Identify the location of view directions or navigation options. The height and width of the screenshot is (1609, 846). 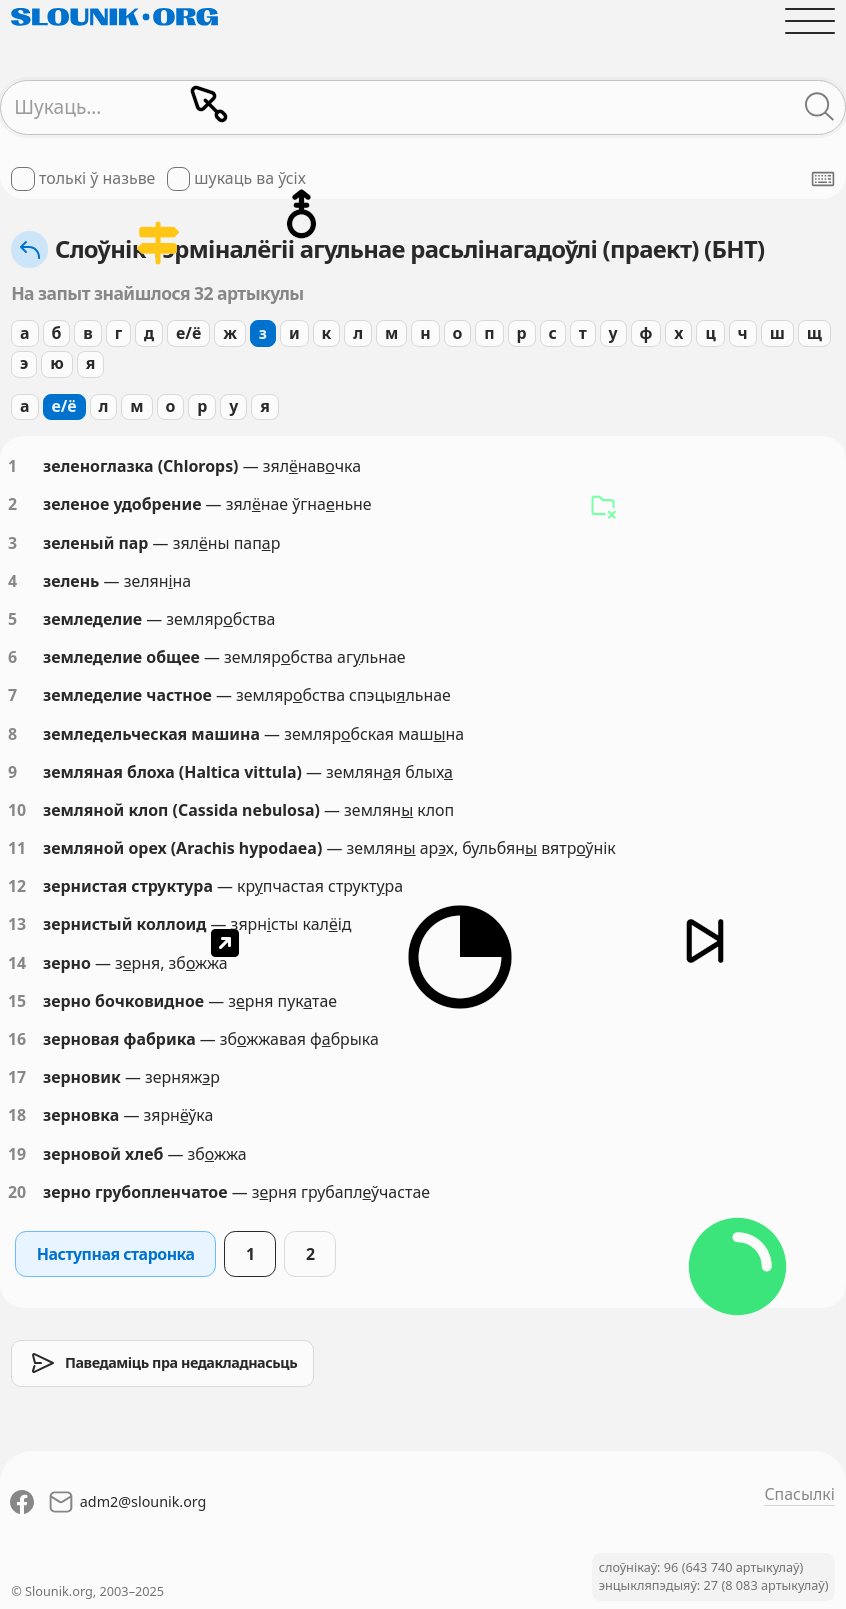
(158, 243).